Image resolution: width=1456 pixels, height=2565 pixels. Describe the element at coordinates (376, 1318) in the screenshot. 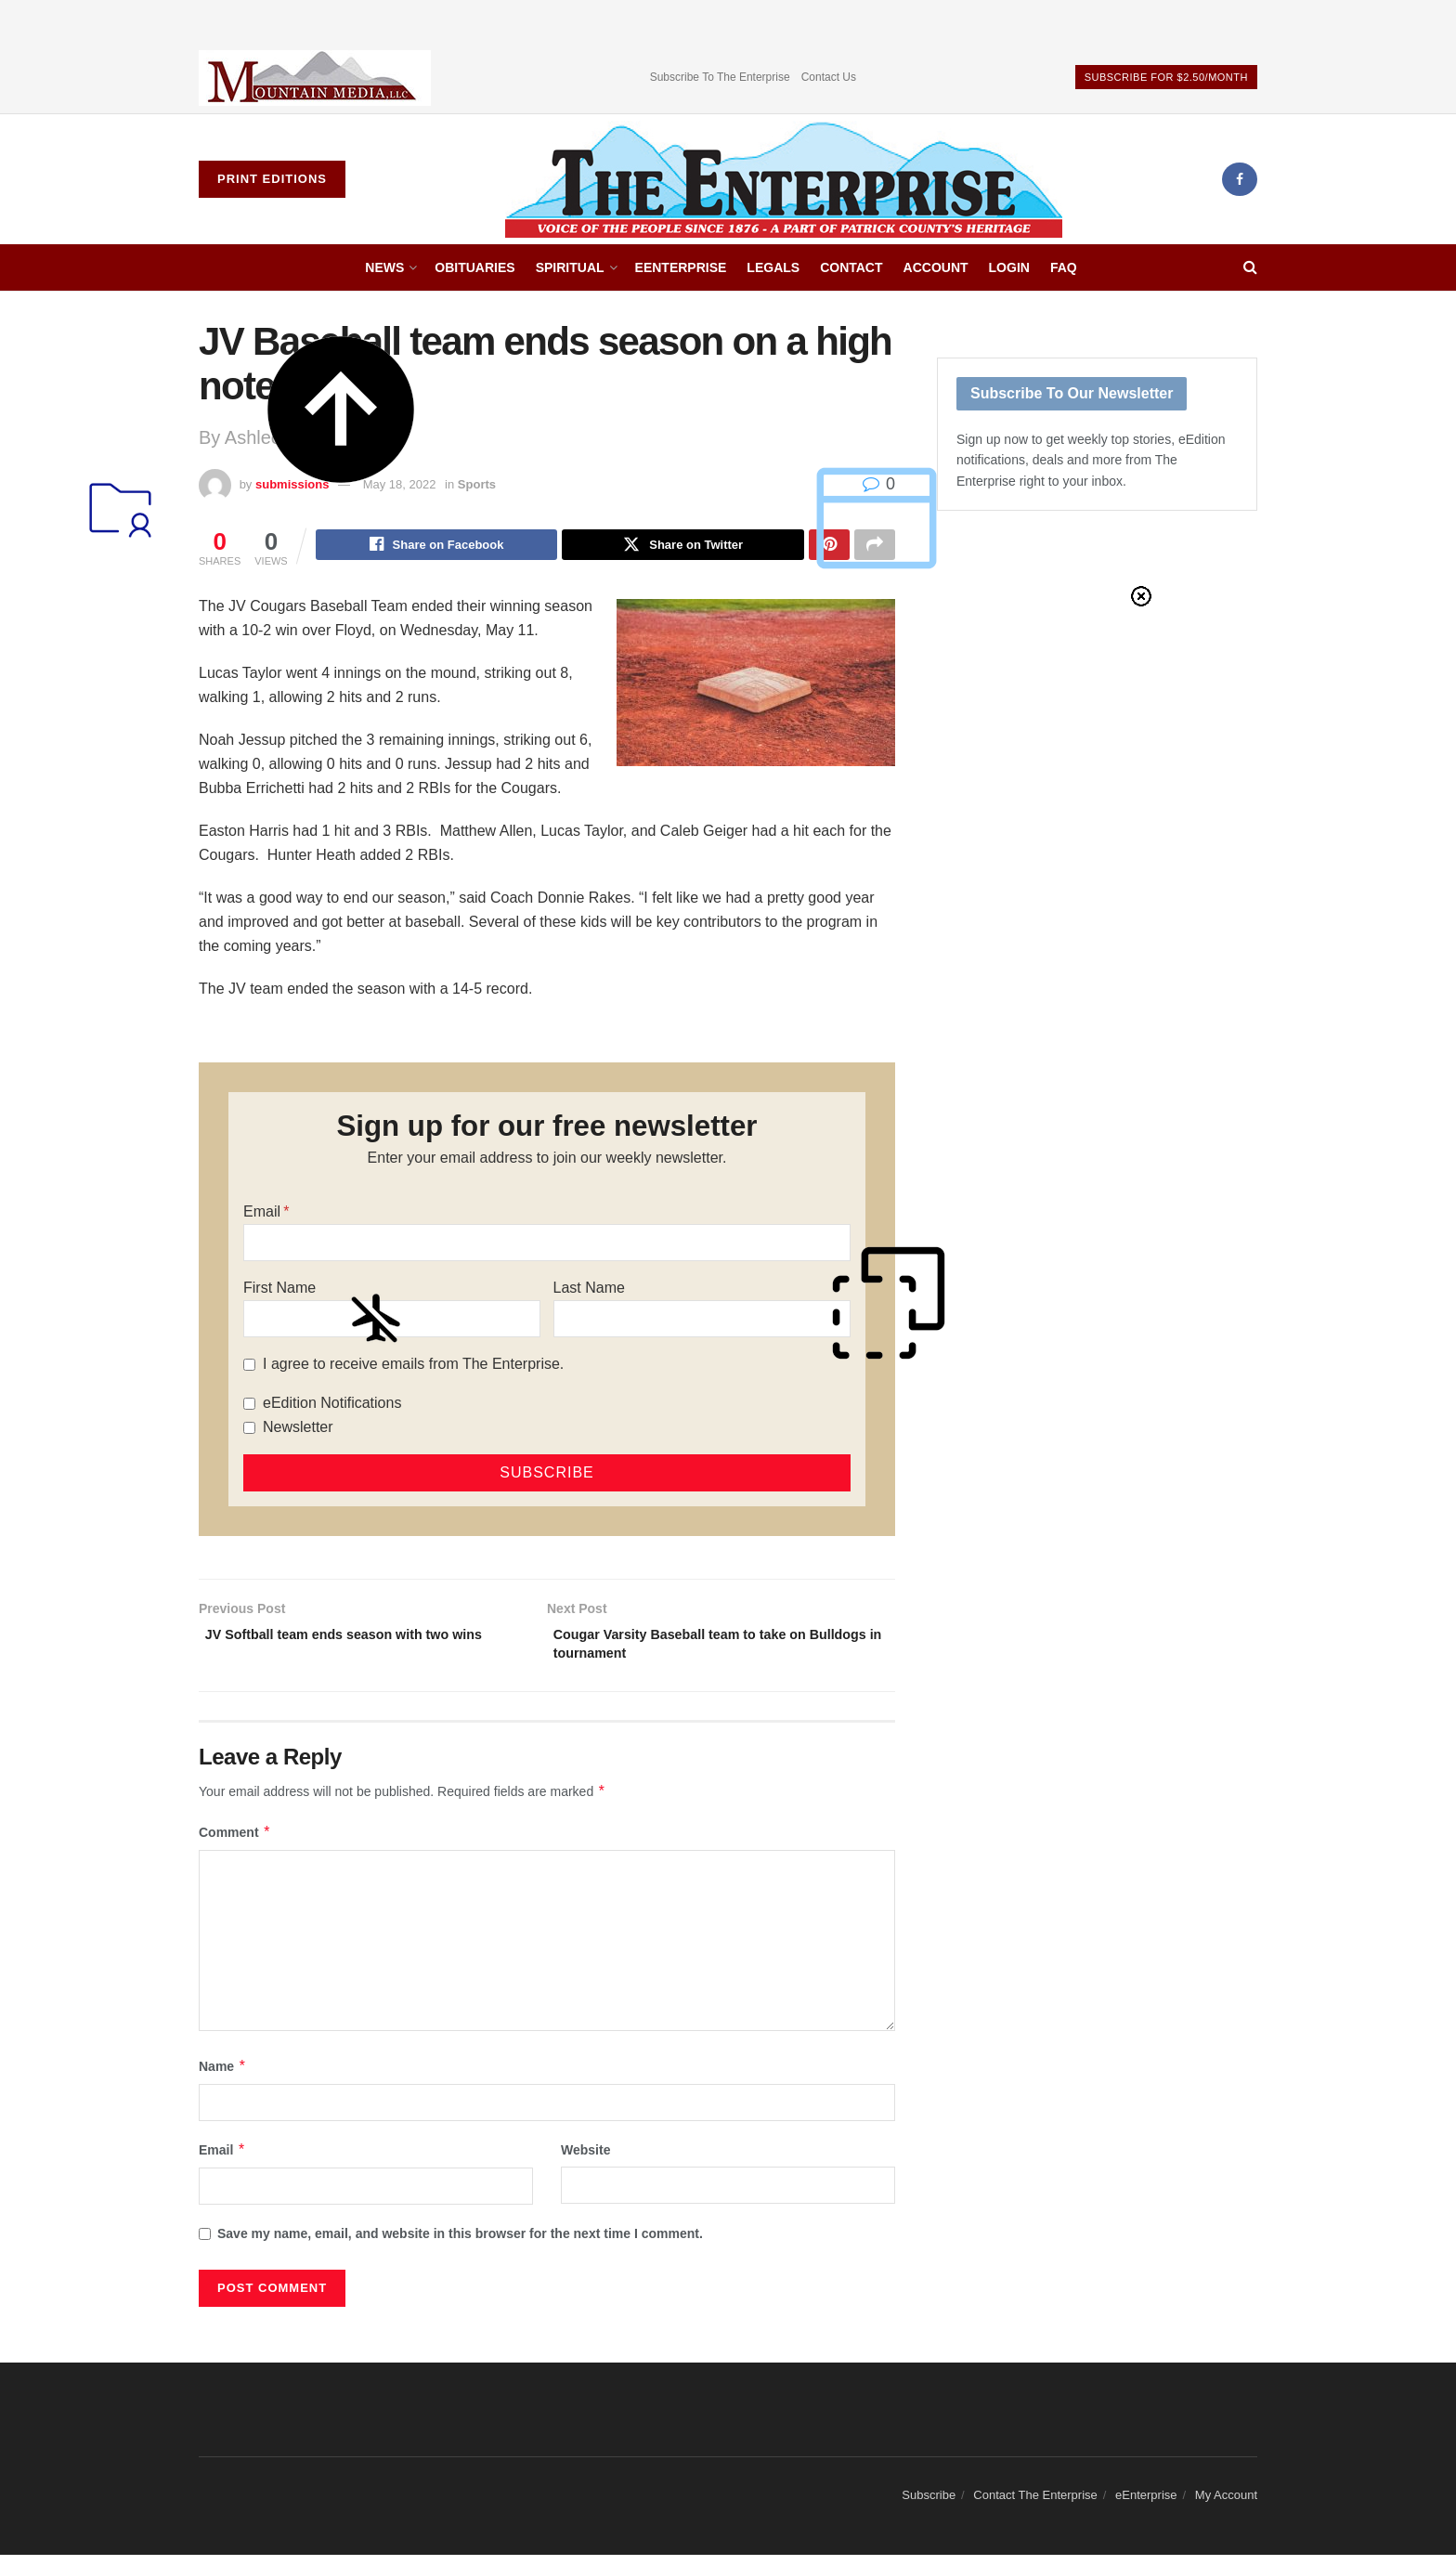

I see `airplane mode is currently disabled` at that location.